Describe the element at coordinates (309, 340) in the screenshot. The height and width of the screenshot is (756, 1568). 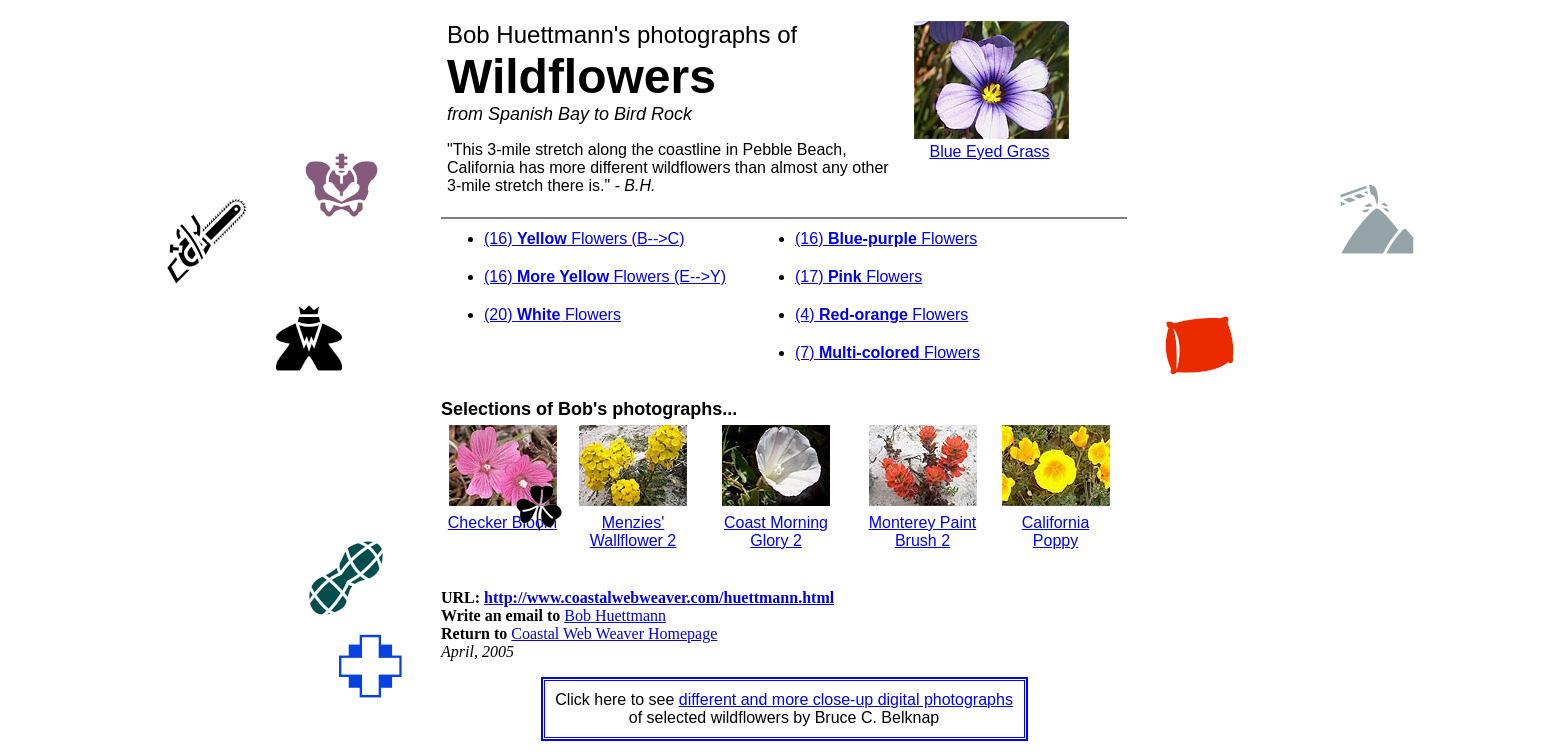
I see `select the king piece in a board game` at that location.